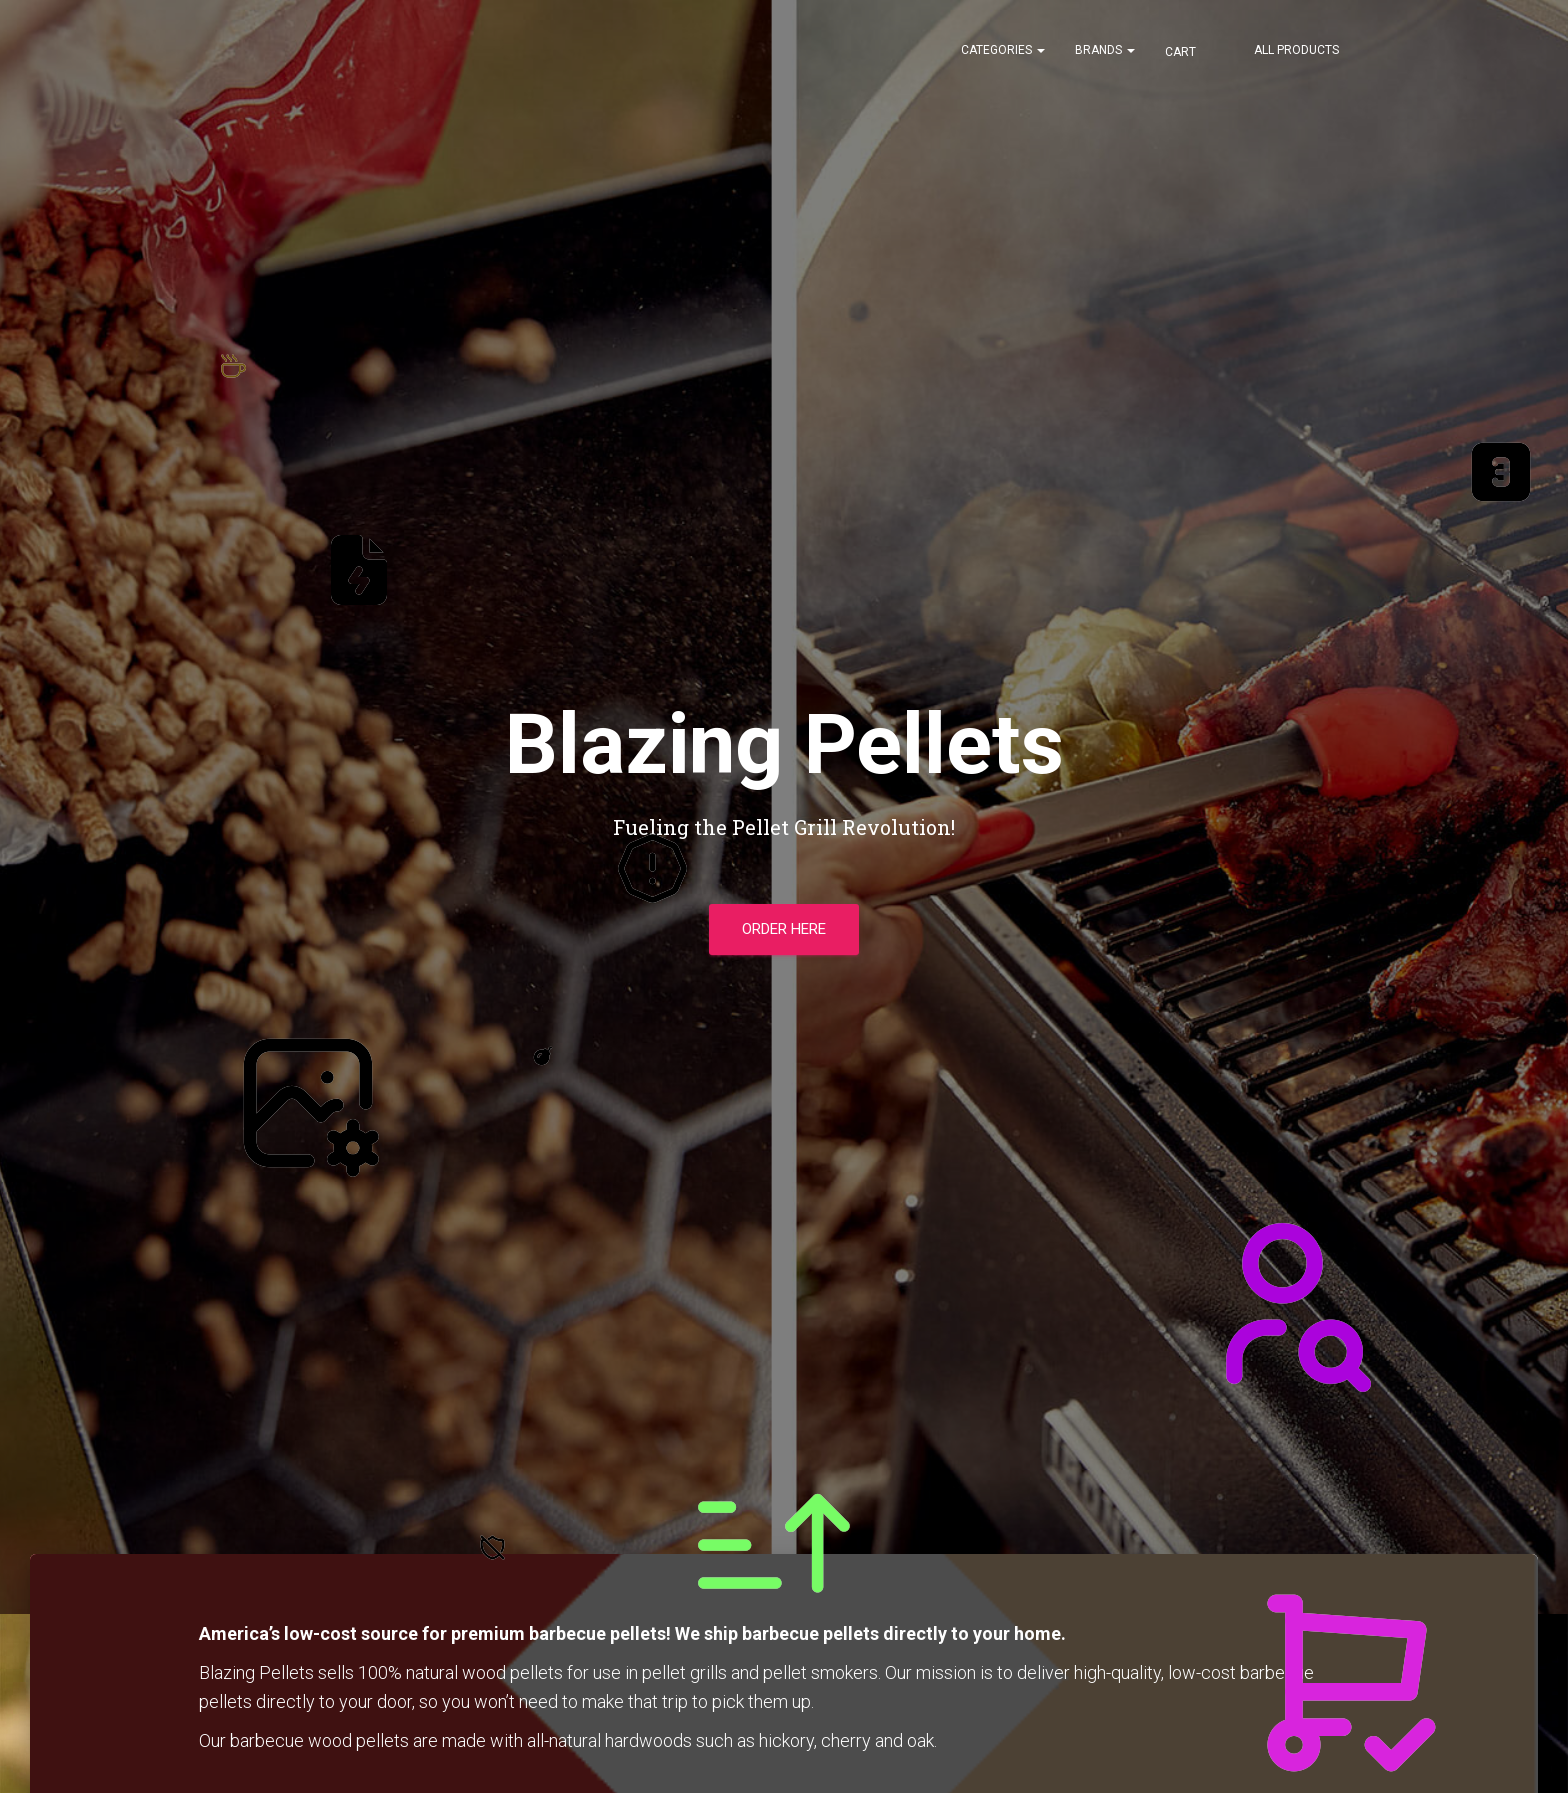 This screenshot has height=1793, width=1568. I want to click on sort items in ascending order, so click(774, 1547).